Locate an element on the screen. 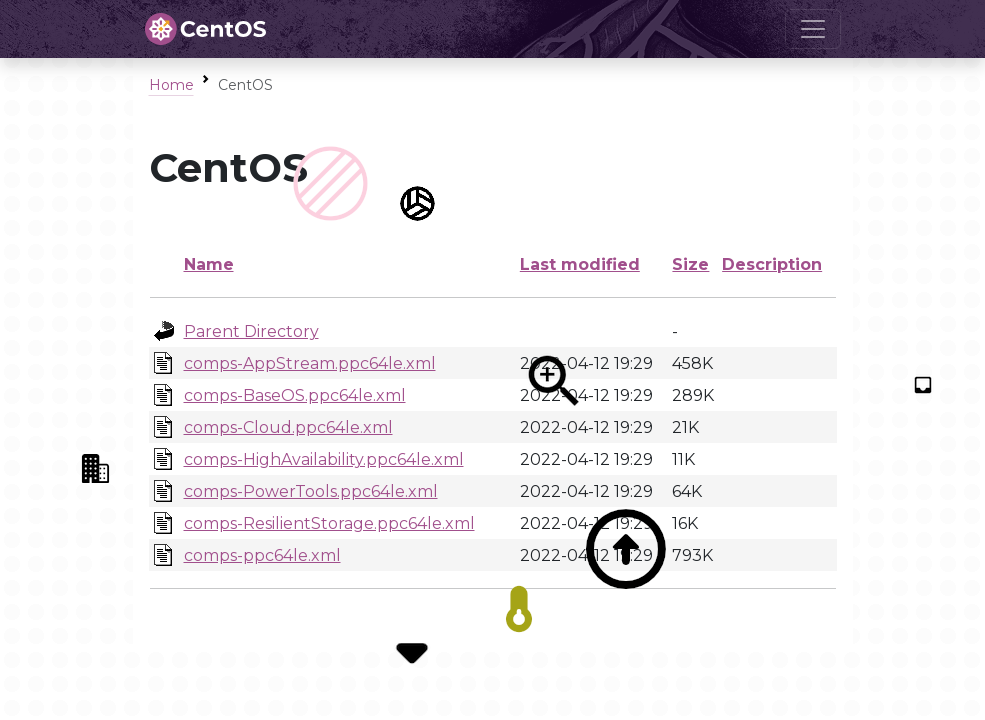  view business or company information is located at coordinates (95, 468).